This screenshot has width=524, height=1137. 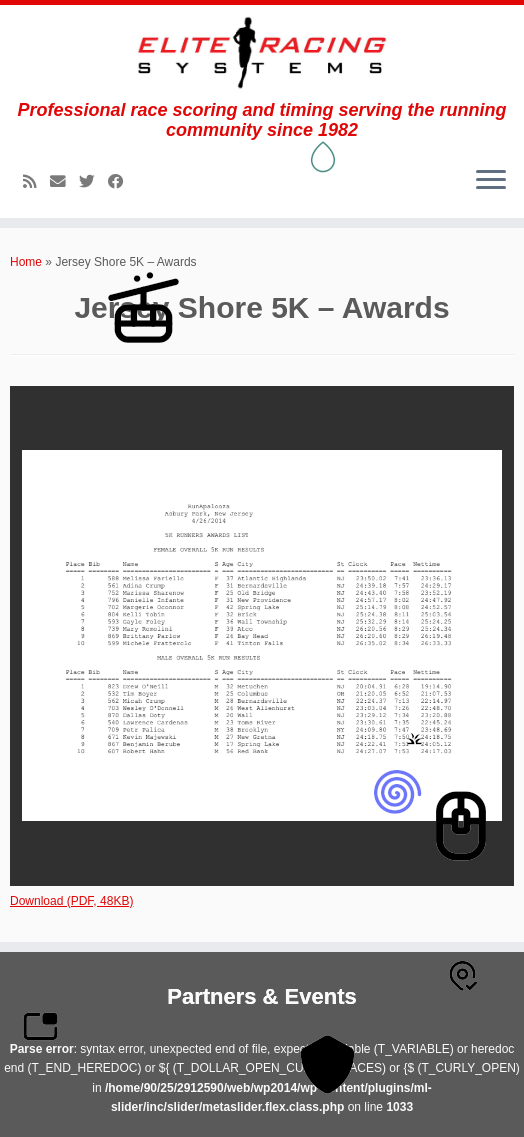 I want to click on middle mouse button click action, so click(x=461, y=826).